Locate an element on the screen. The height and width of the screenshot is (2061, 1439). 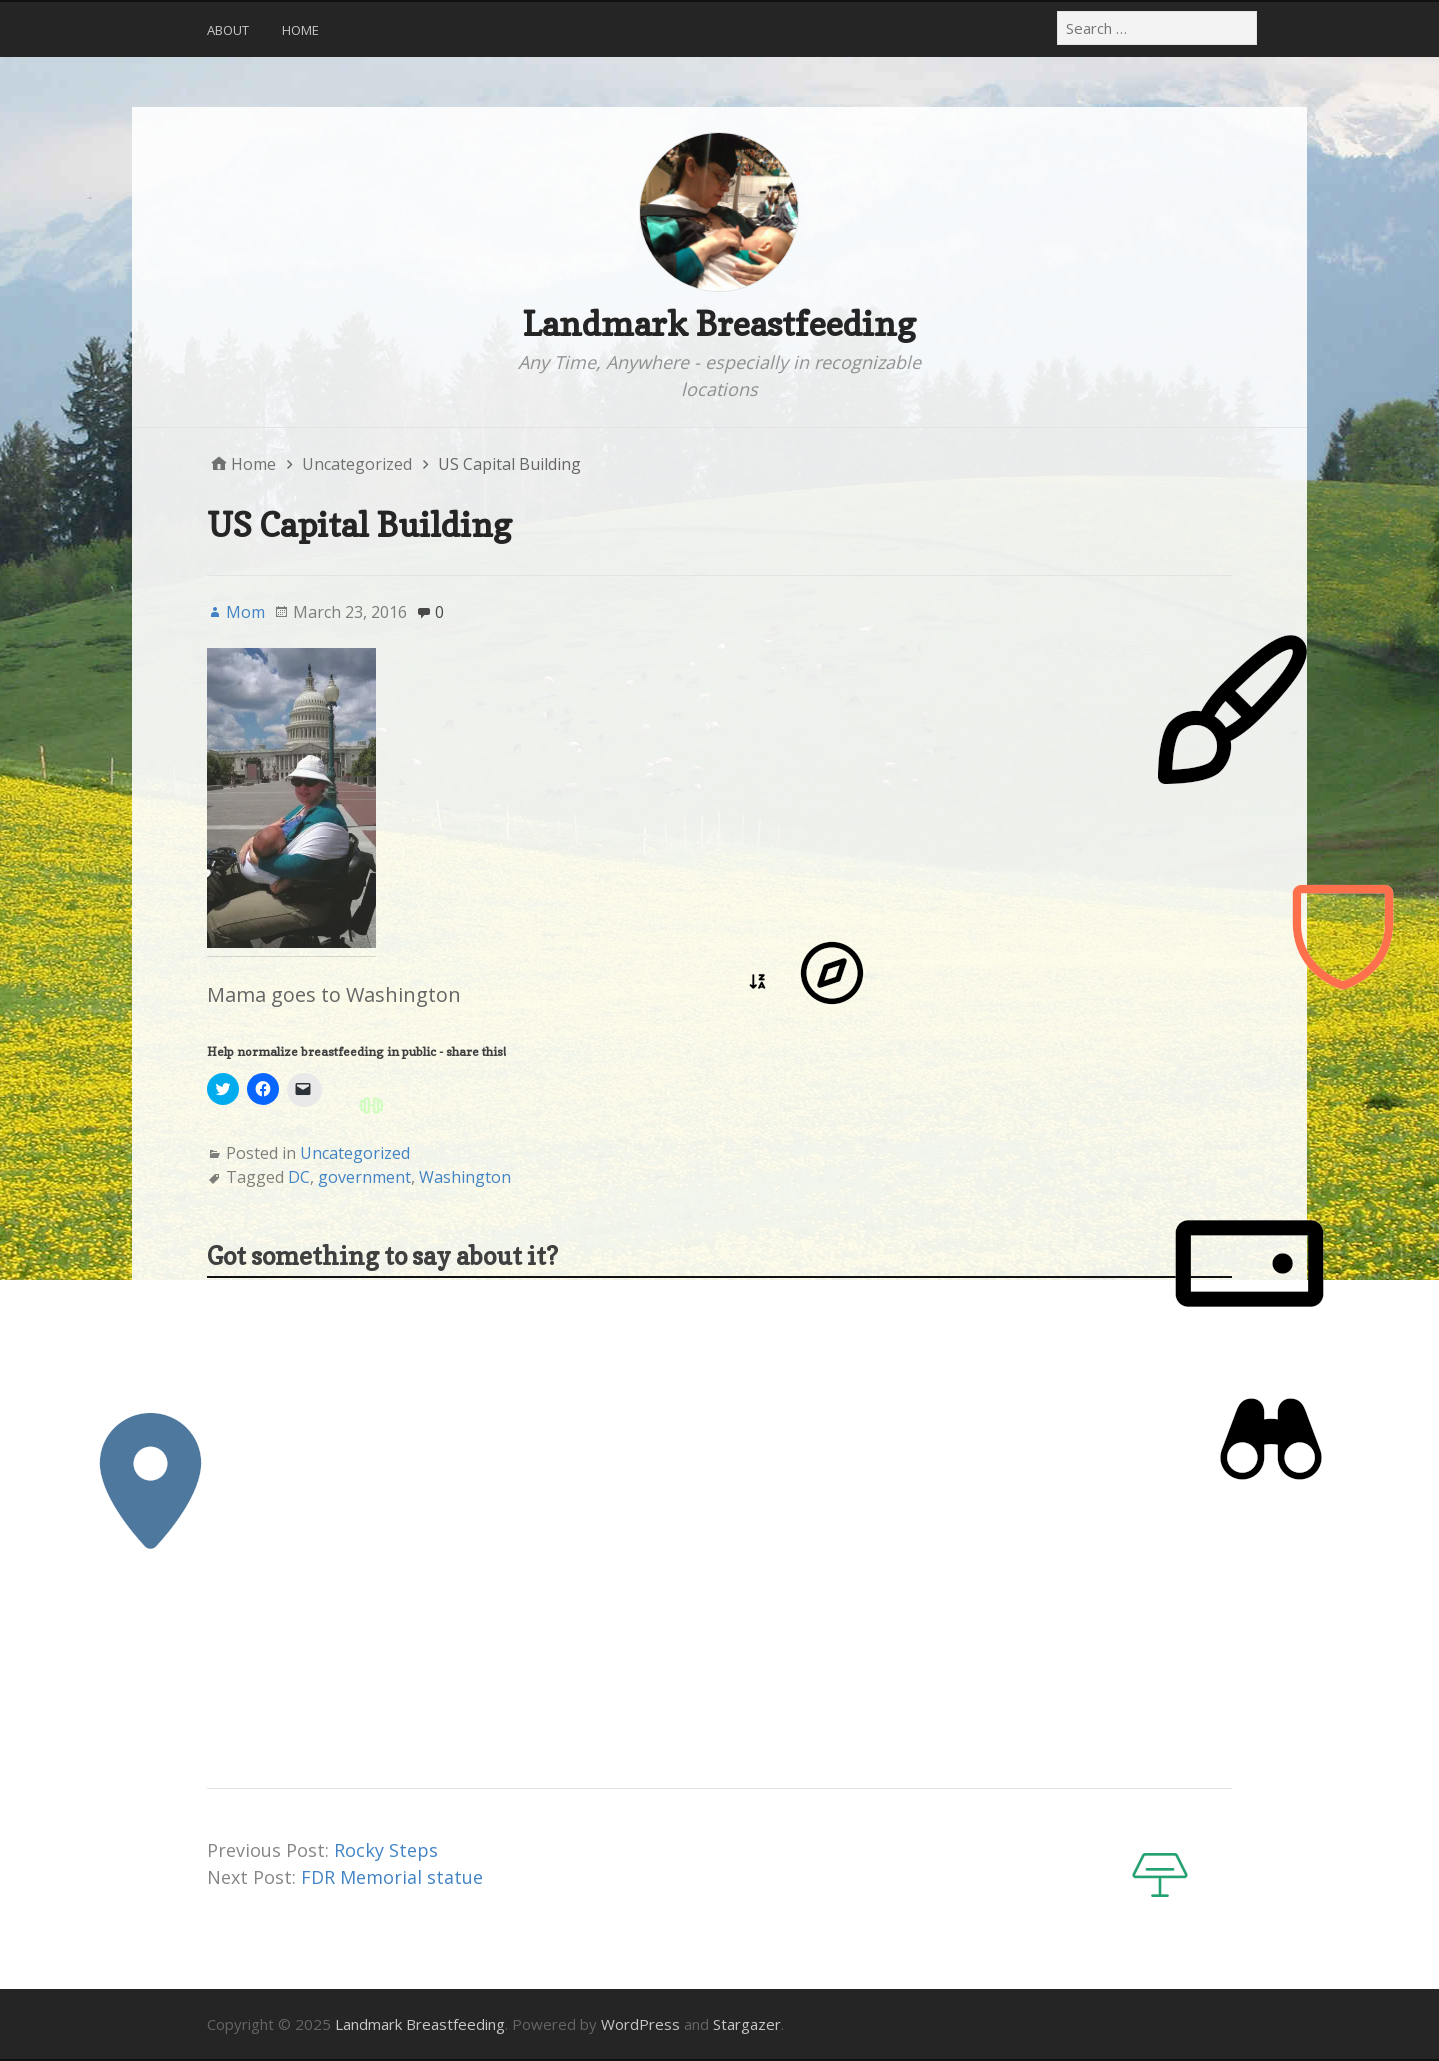
access security settings is located at coordinates (1343, 931).